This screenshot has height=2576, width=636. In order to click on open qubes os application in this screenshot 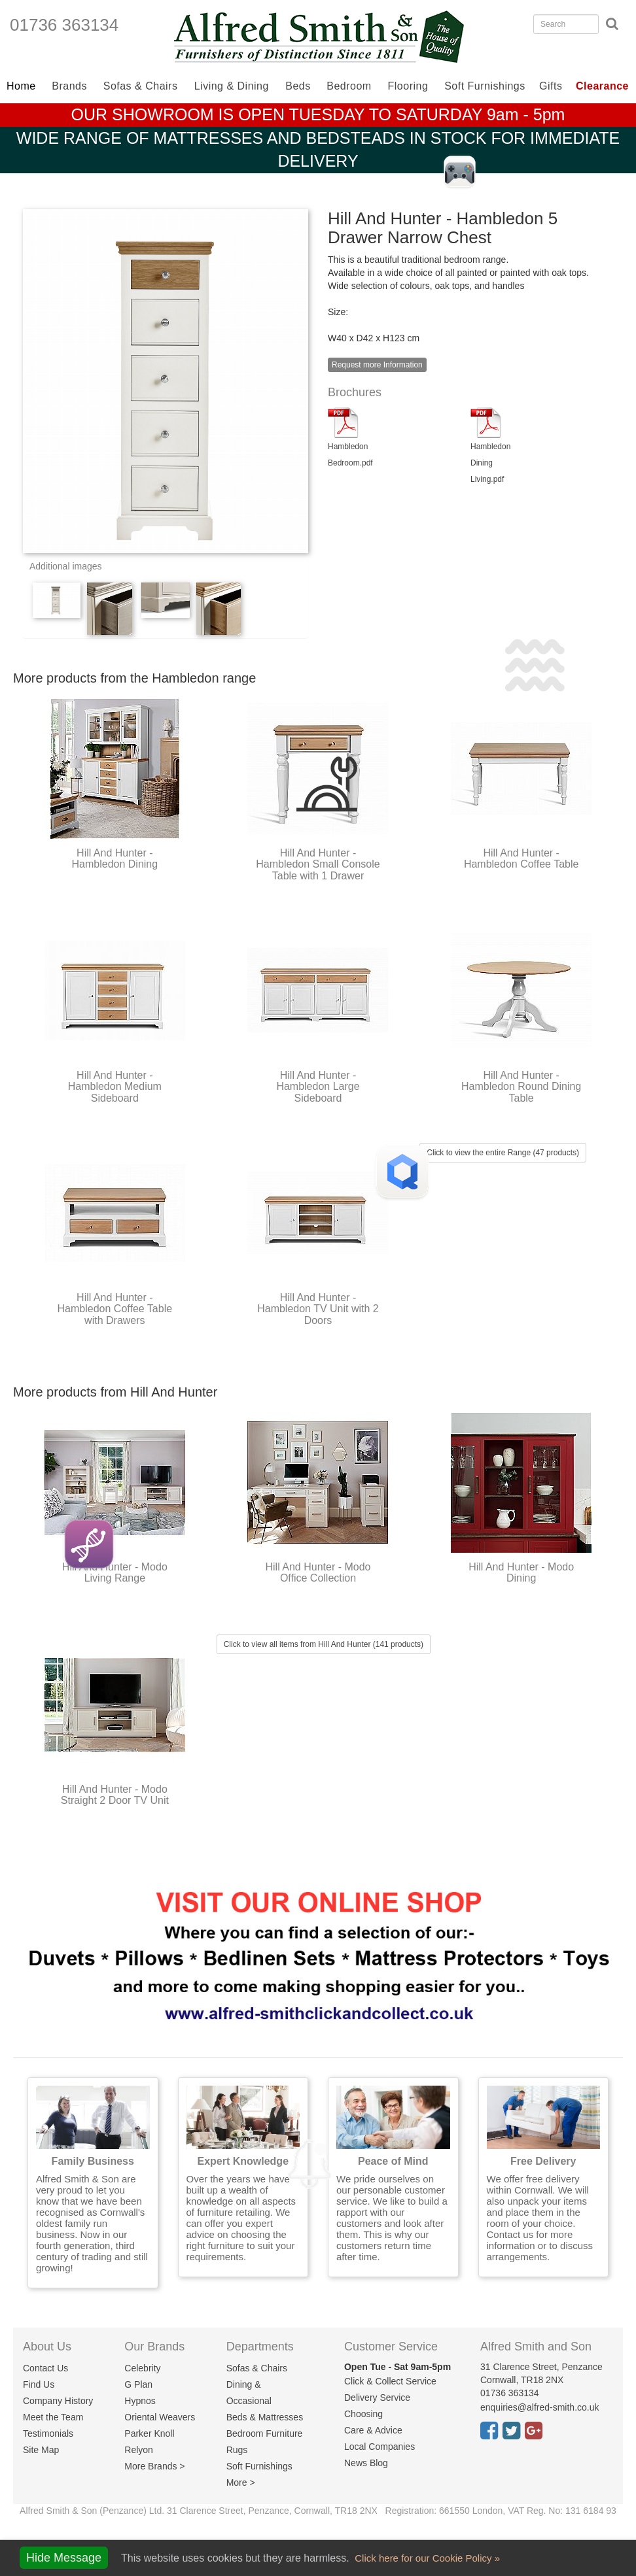, I will do `click(402, 1172)`.